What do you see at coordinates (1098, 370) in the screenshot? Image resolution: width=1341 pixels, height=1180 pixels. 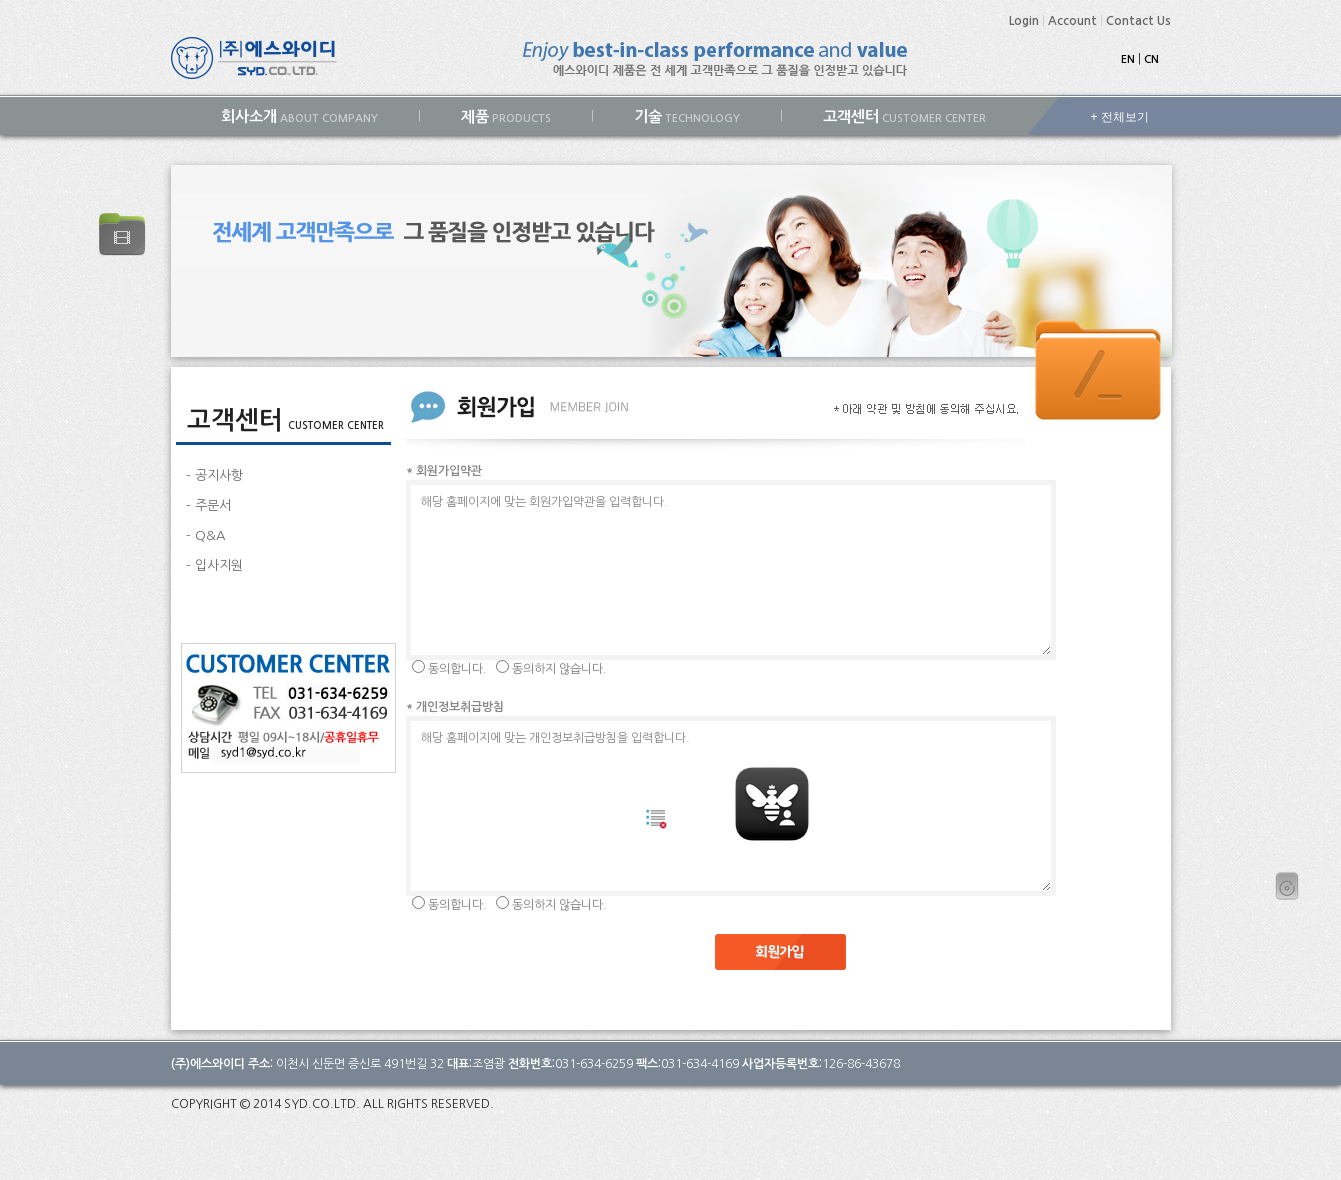 I see `access the root directory` at bounding box center [1098, 370].